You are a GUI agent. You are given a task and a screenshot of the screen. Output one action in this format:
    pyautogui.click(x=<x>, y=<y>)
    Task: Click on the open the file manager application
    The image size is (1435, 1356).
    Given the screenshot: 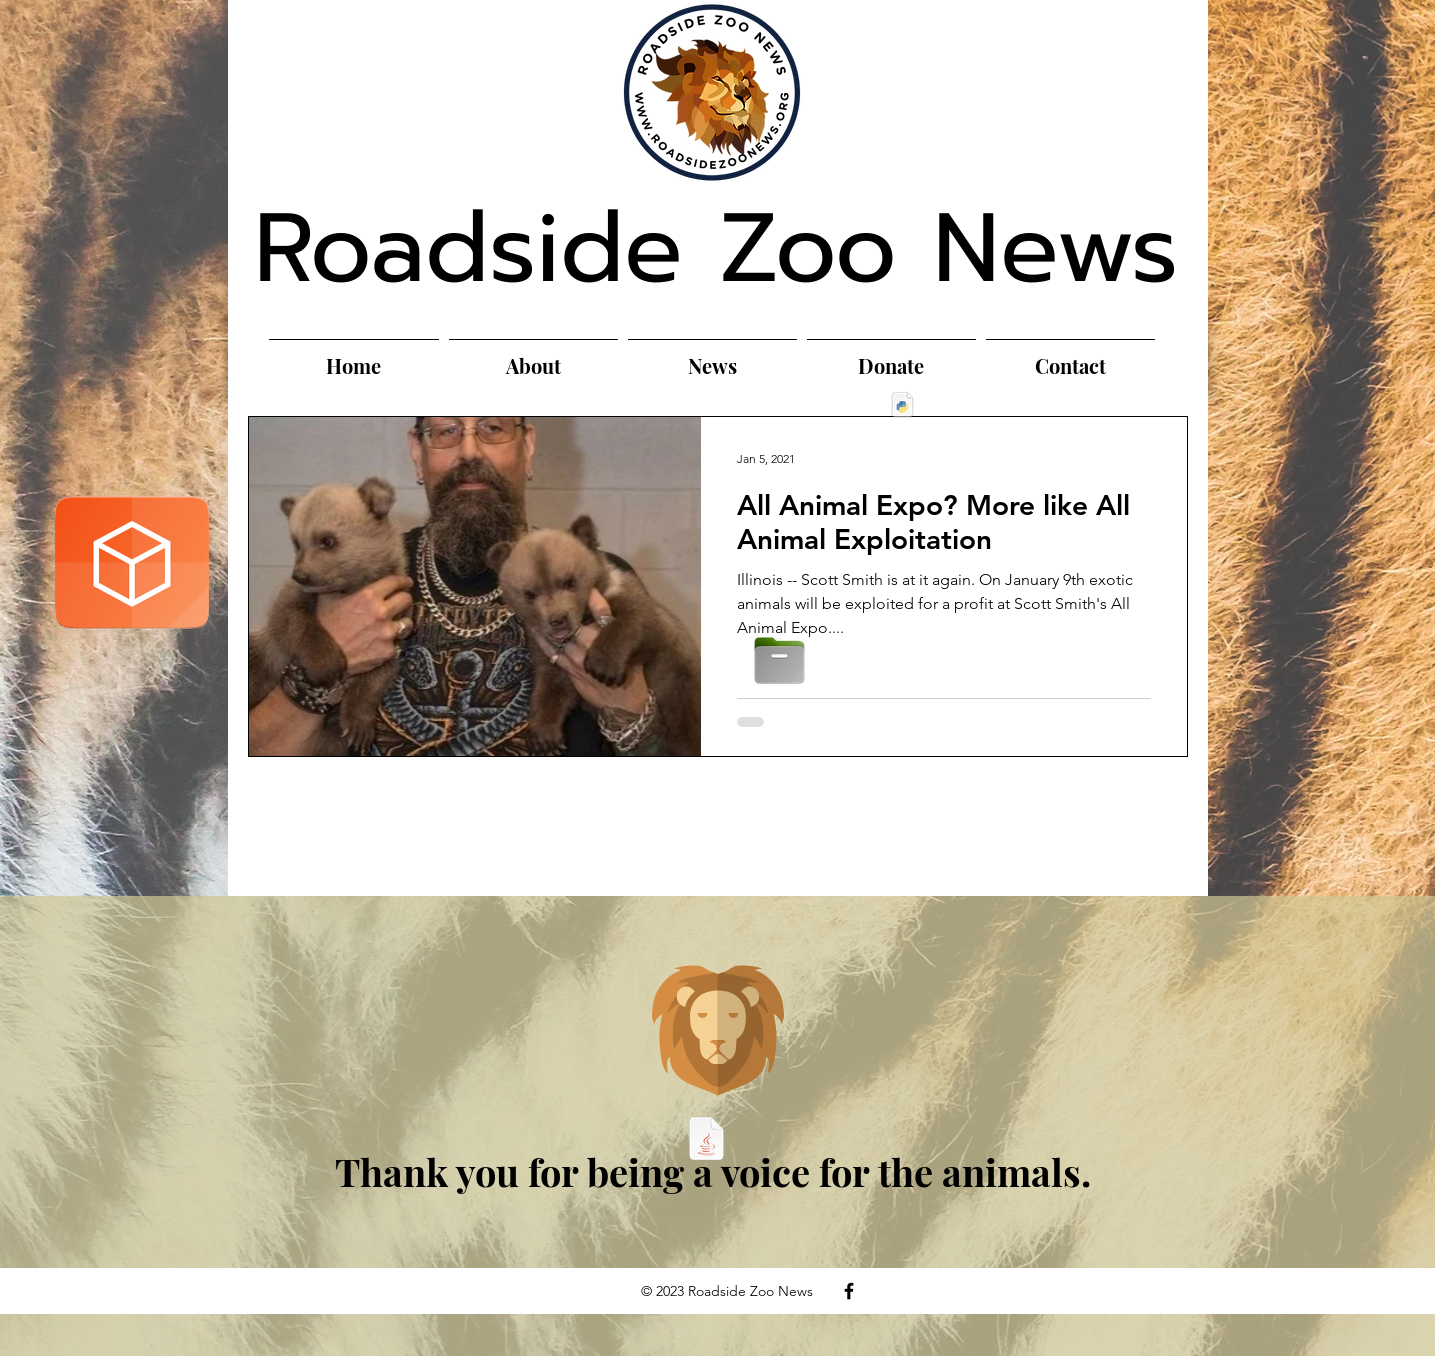 What is the action you would take?
    pyautogui.click(x=779, y=660)
    